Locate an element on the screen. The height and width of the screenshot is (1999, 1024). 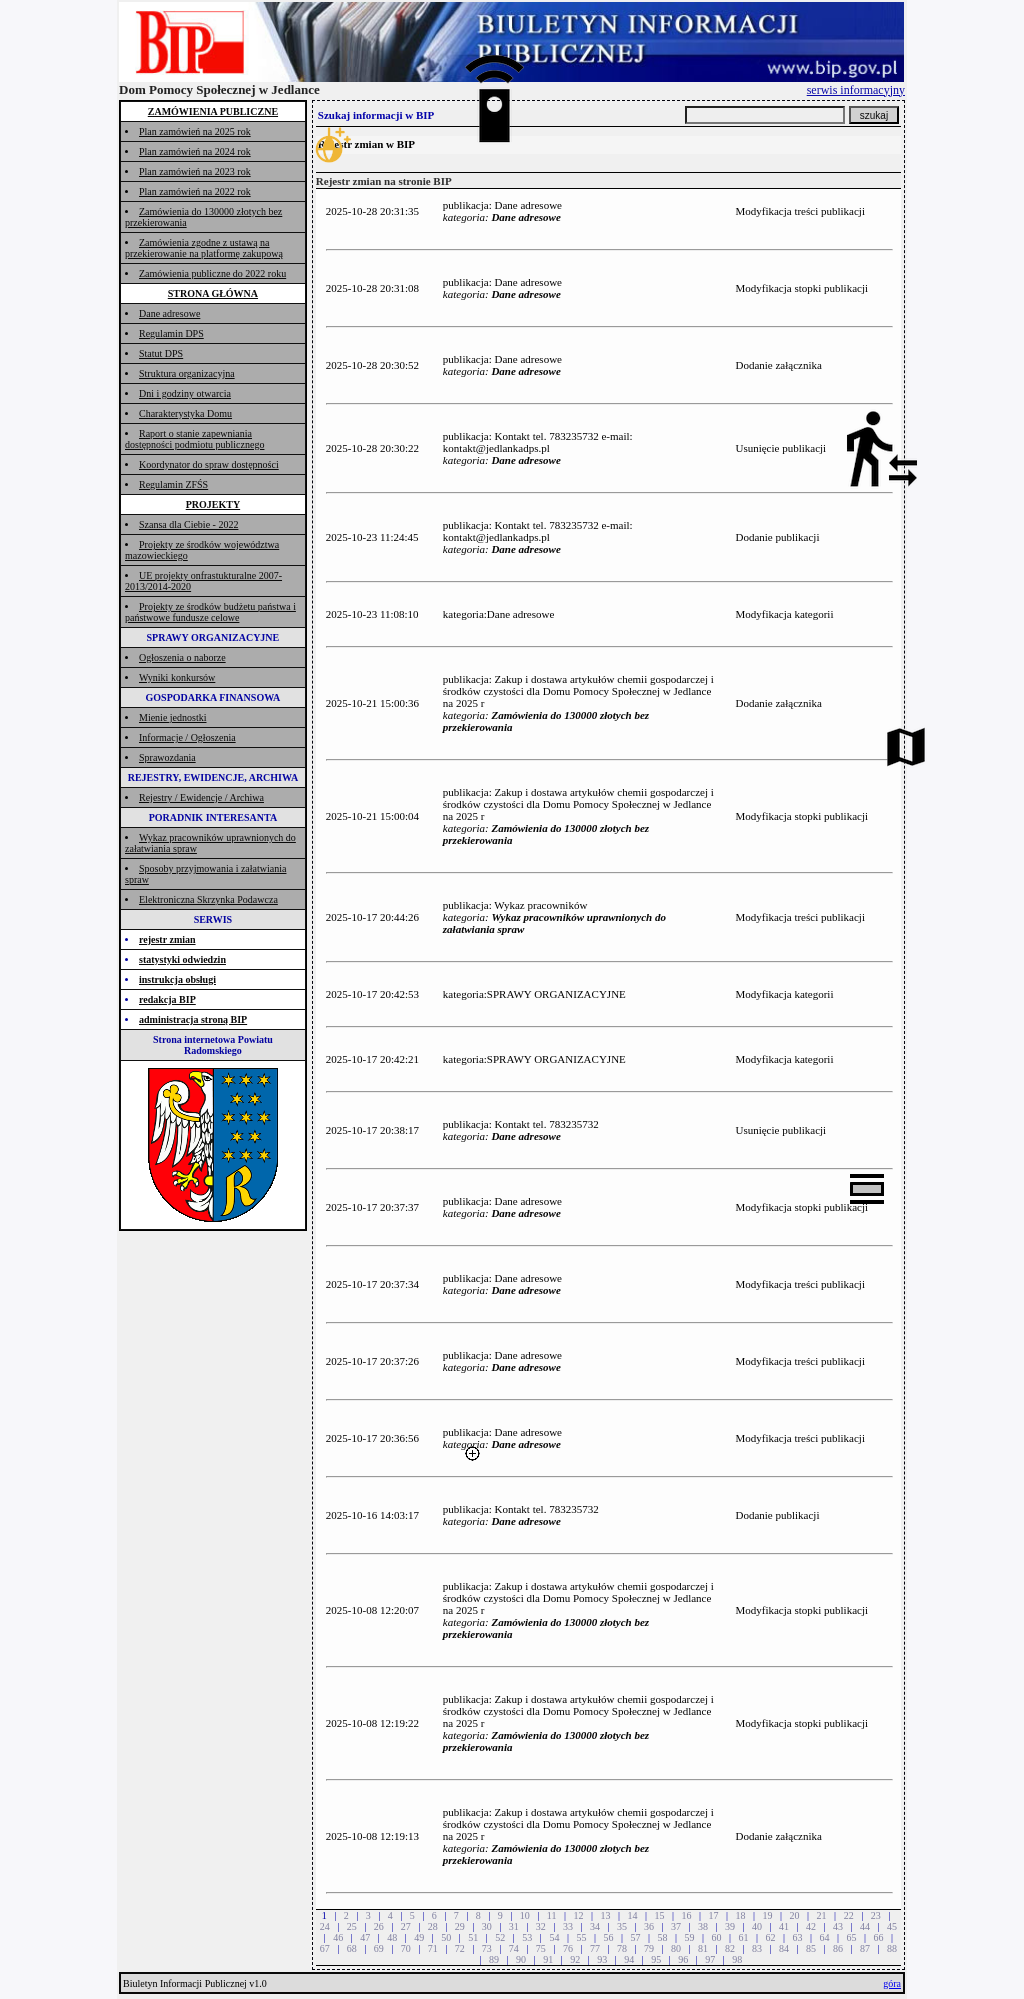
view day layout or agenda is located at coordinates (868, 1189).